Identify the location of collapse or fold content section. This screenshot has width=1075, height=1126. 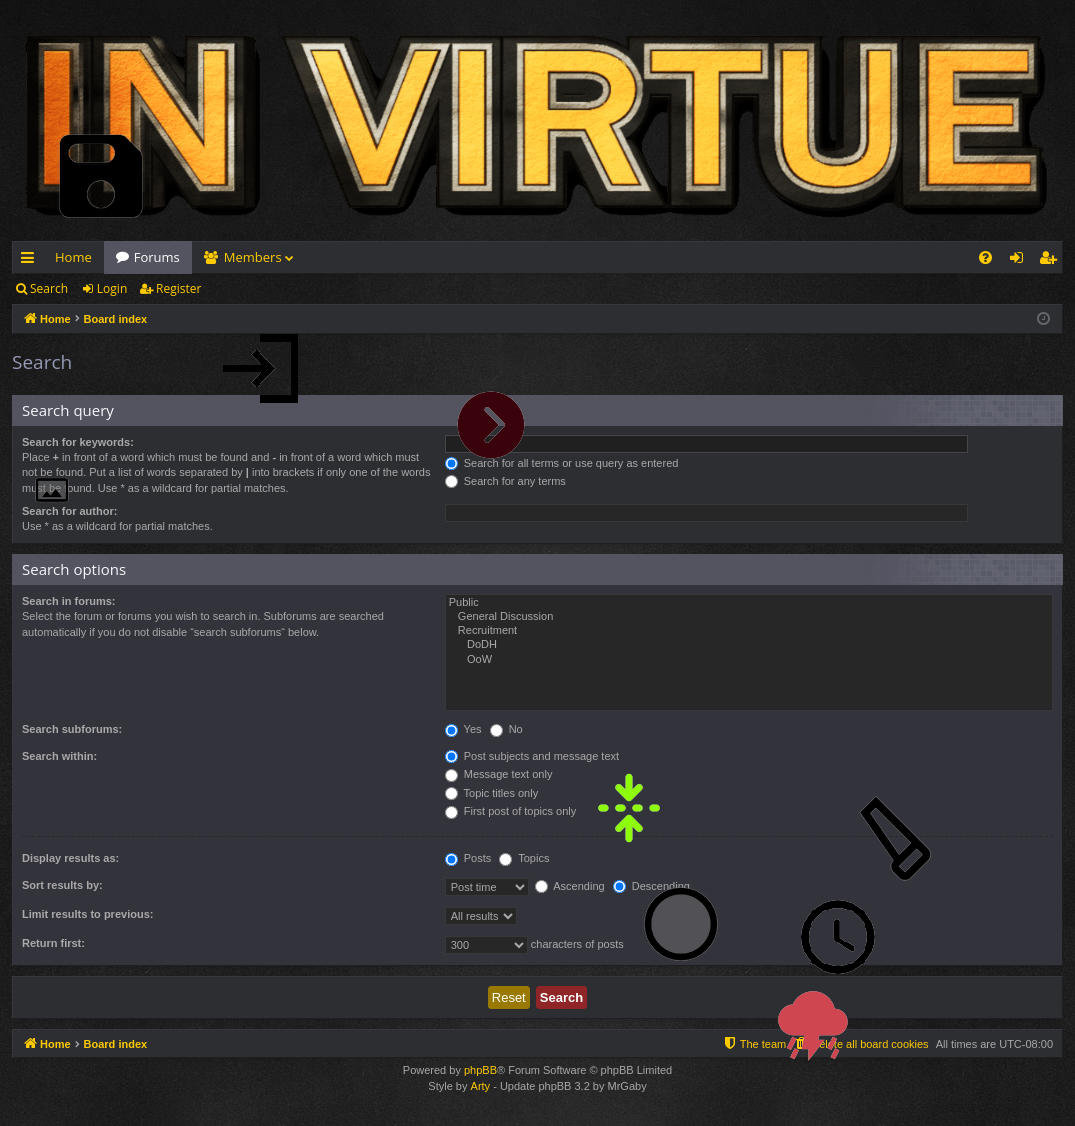
(629, 808).